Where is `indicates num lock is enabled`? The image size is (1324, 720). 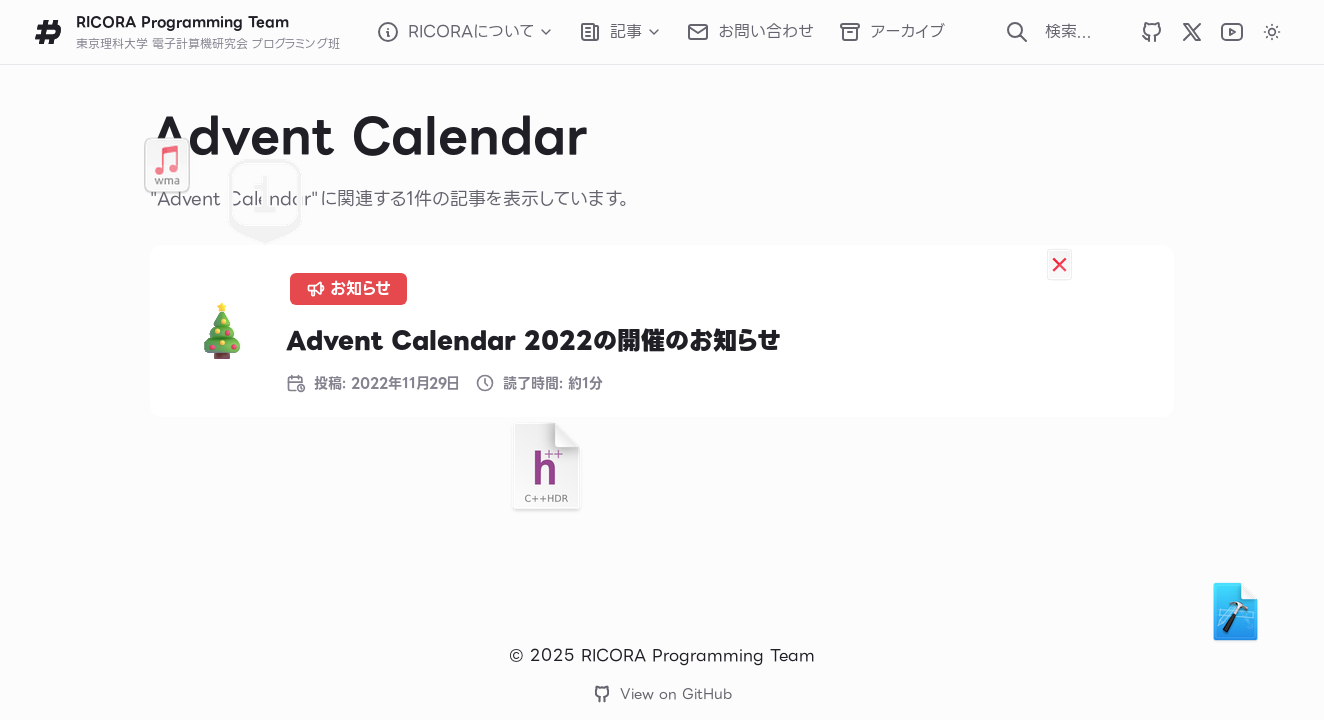
indicates num lock is enabled is located at coordinates (265, 202).